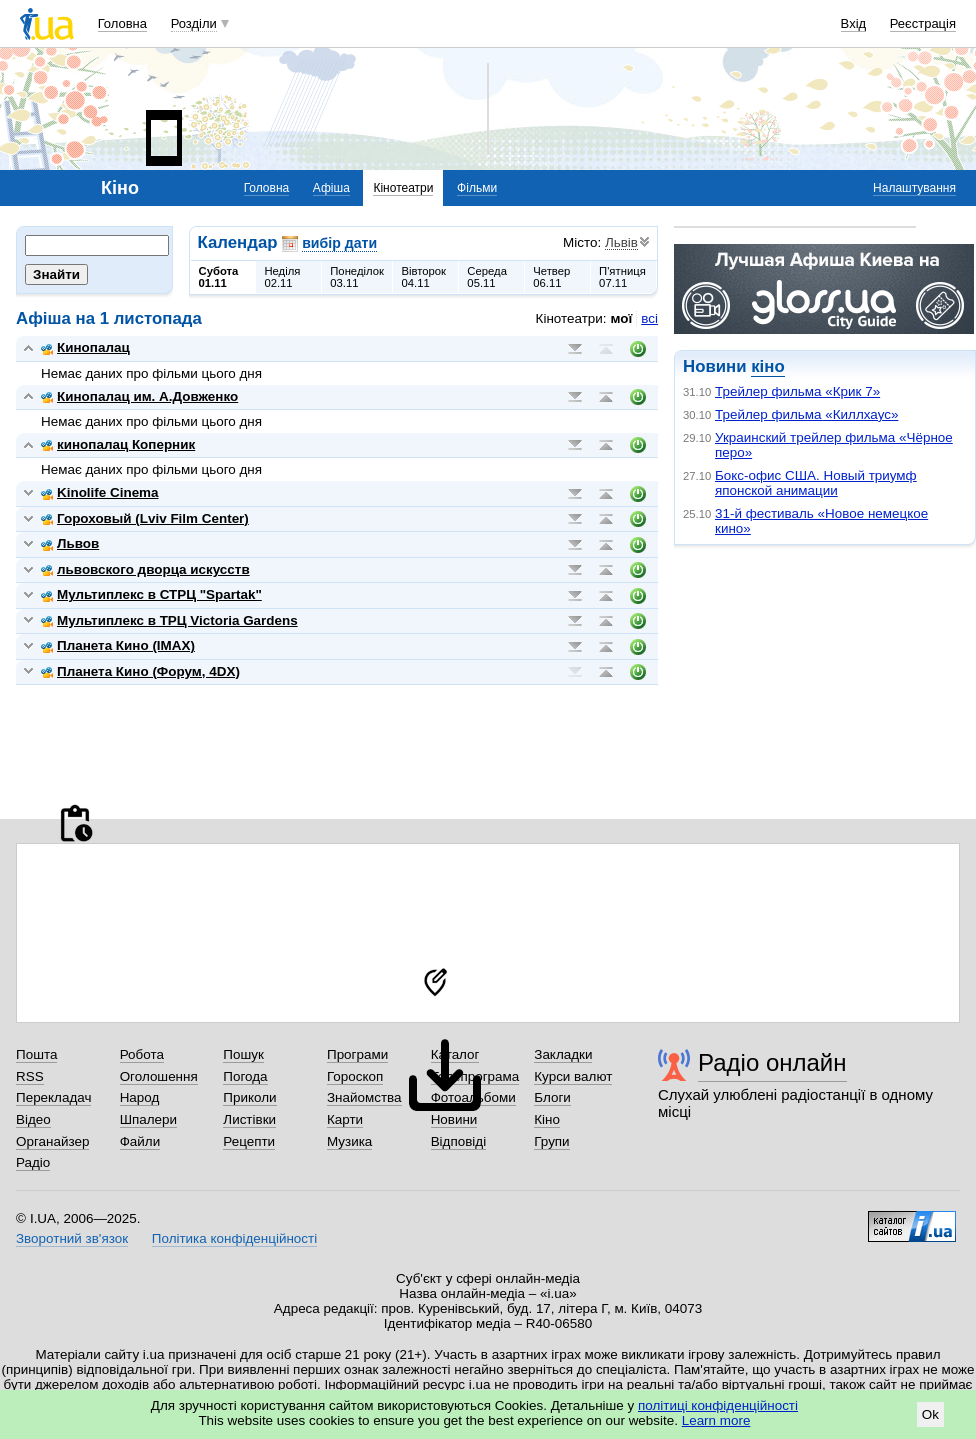  What do you see at coordinates (435, 983) in the screenshot?
I see `edit a saved location` at bounding box center [435, 983].